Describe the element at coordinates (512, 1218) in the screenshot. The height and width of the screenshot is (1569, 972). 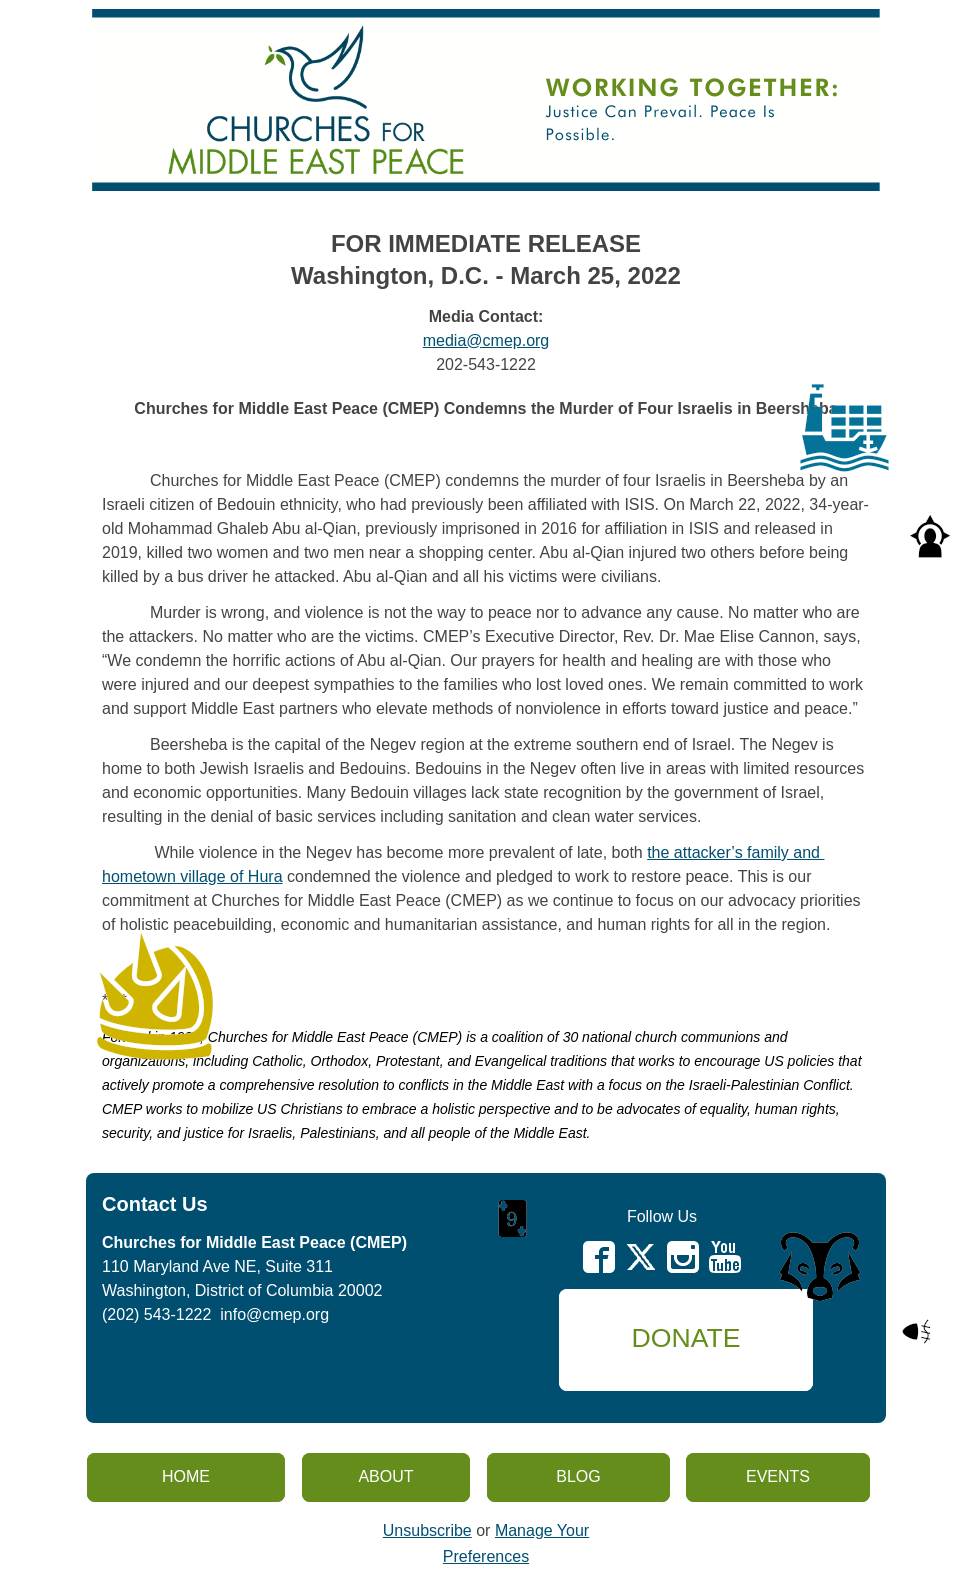
I see `nine of clubs playing card` at that location.